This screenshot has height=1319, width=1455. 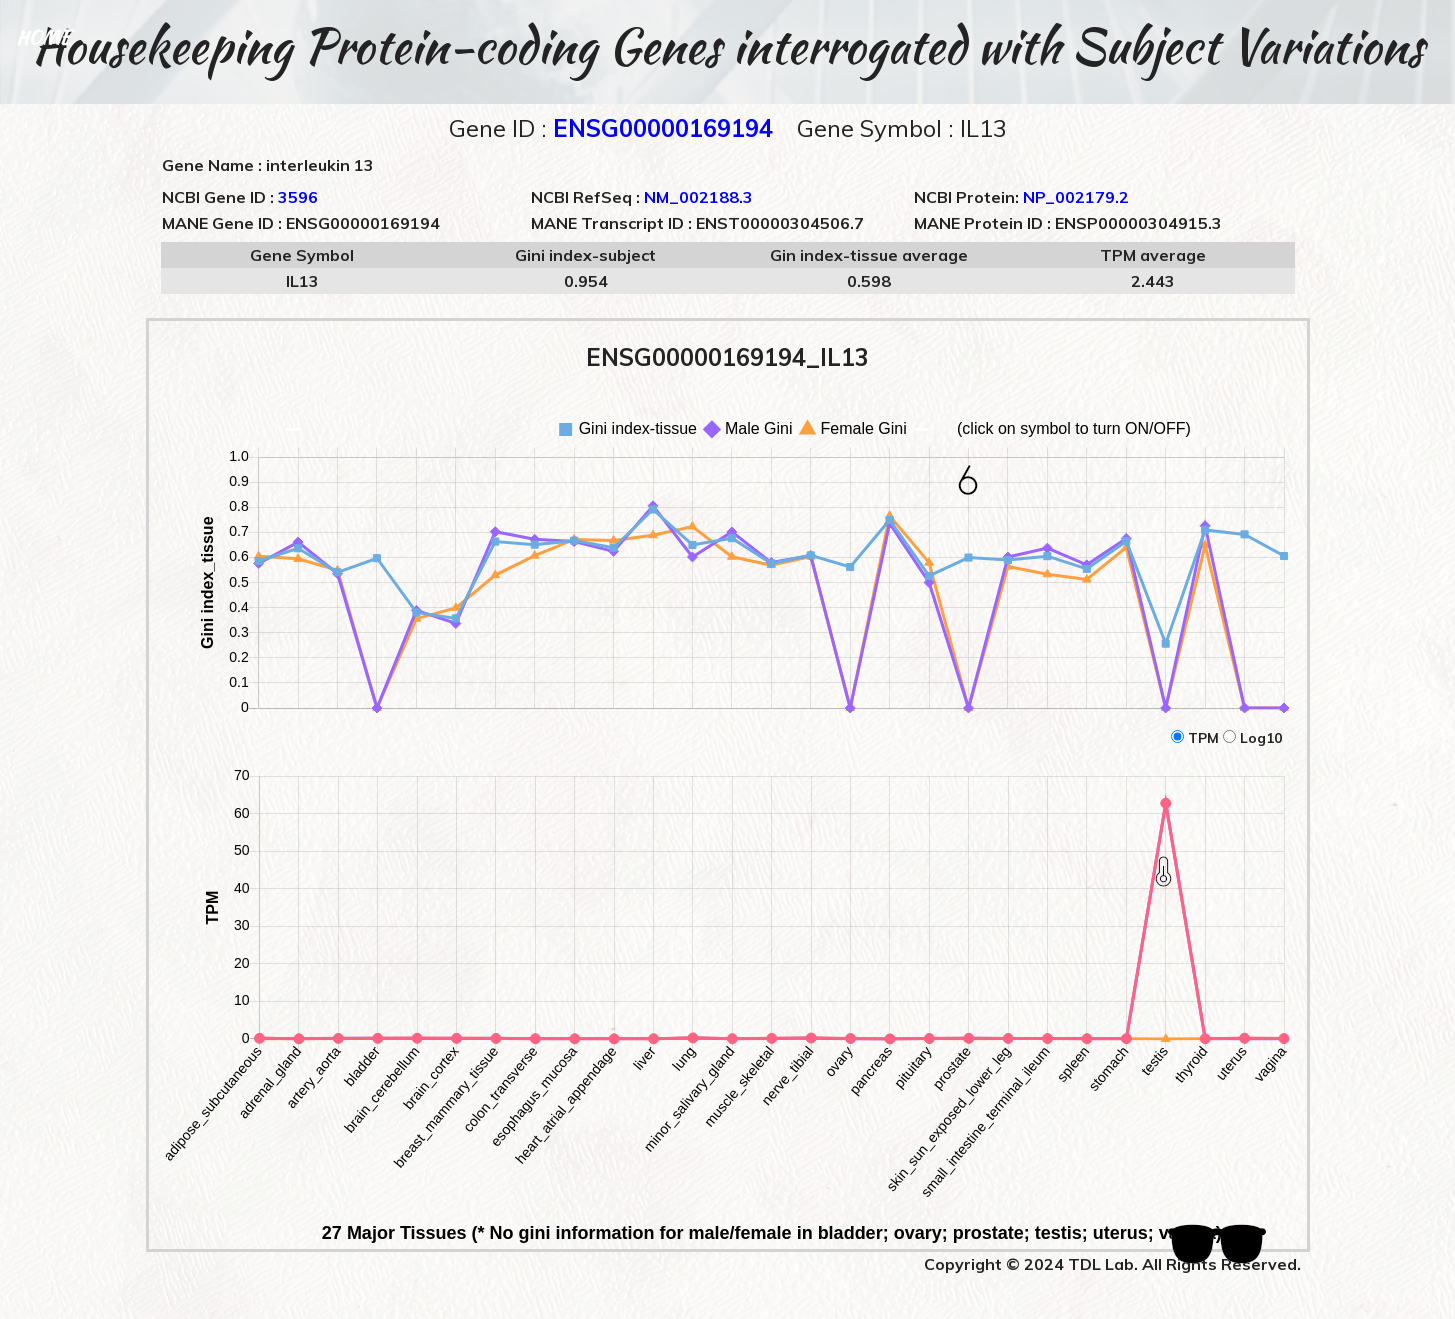 What do you see at coordinates (968, 480) in the screenshot?
I see `indicates the number six in a list or sequence` at bounding box center [968, 480].